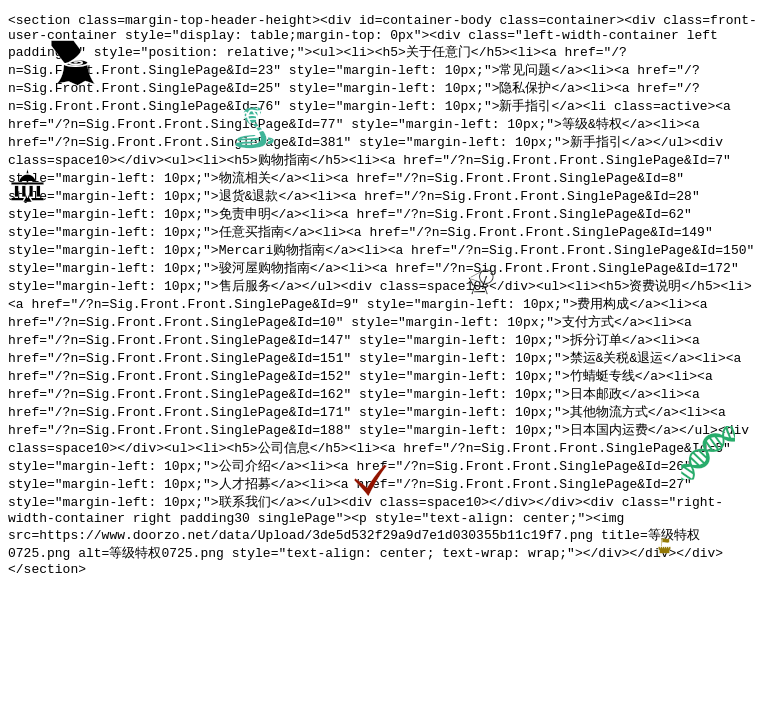 This screenshot has width=768, height=720. What do you see at coordinates (73, 63) in the screenshot?
I see `logging or deforestation activity indicator` at bounding box center [73, 63].